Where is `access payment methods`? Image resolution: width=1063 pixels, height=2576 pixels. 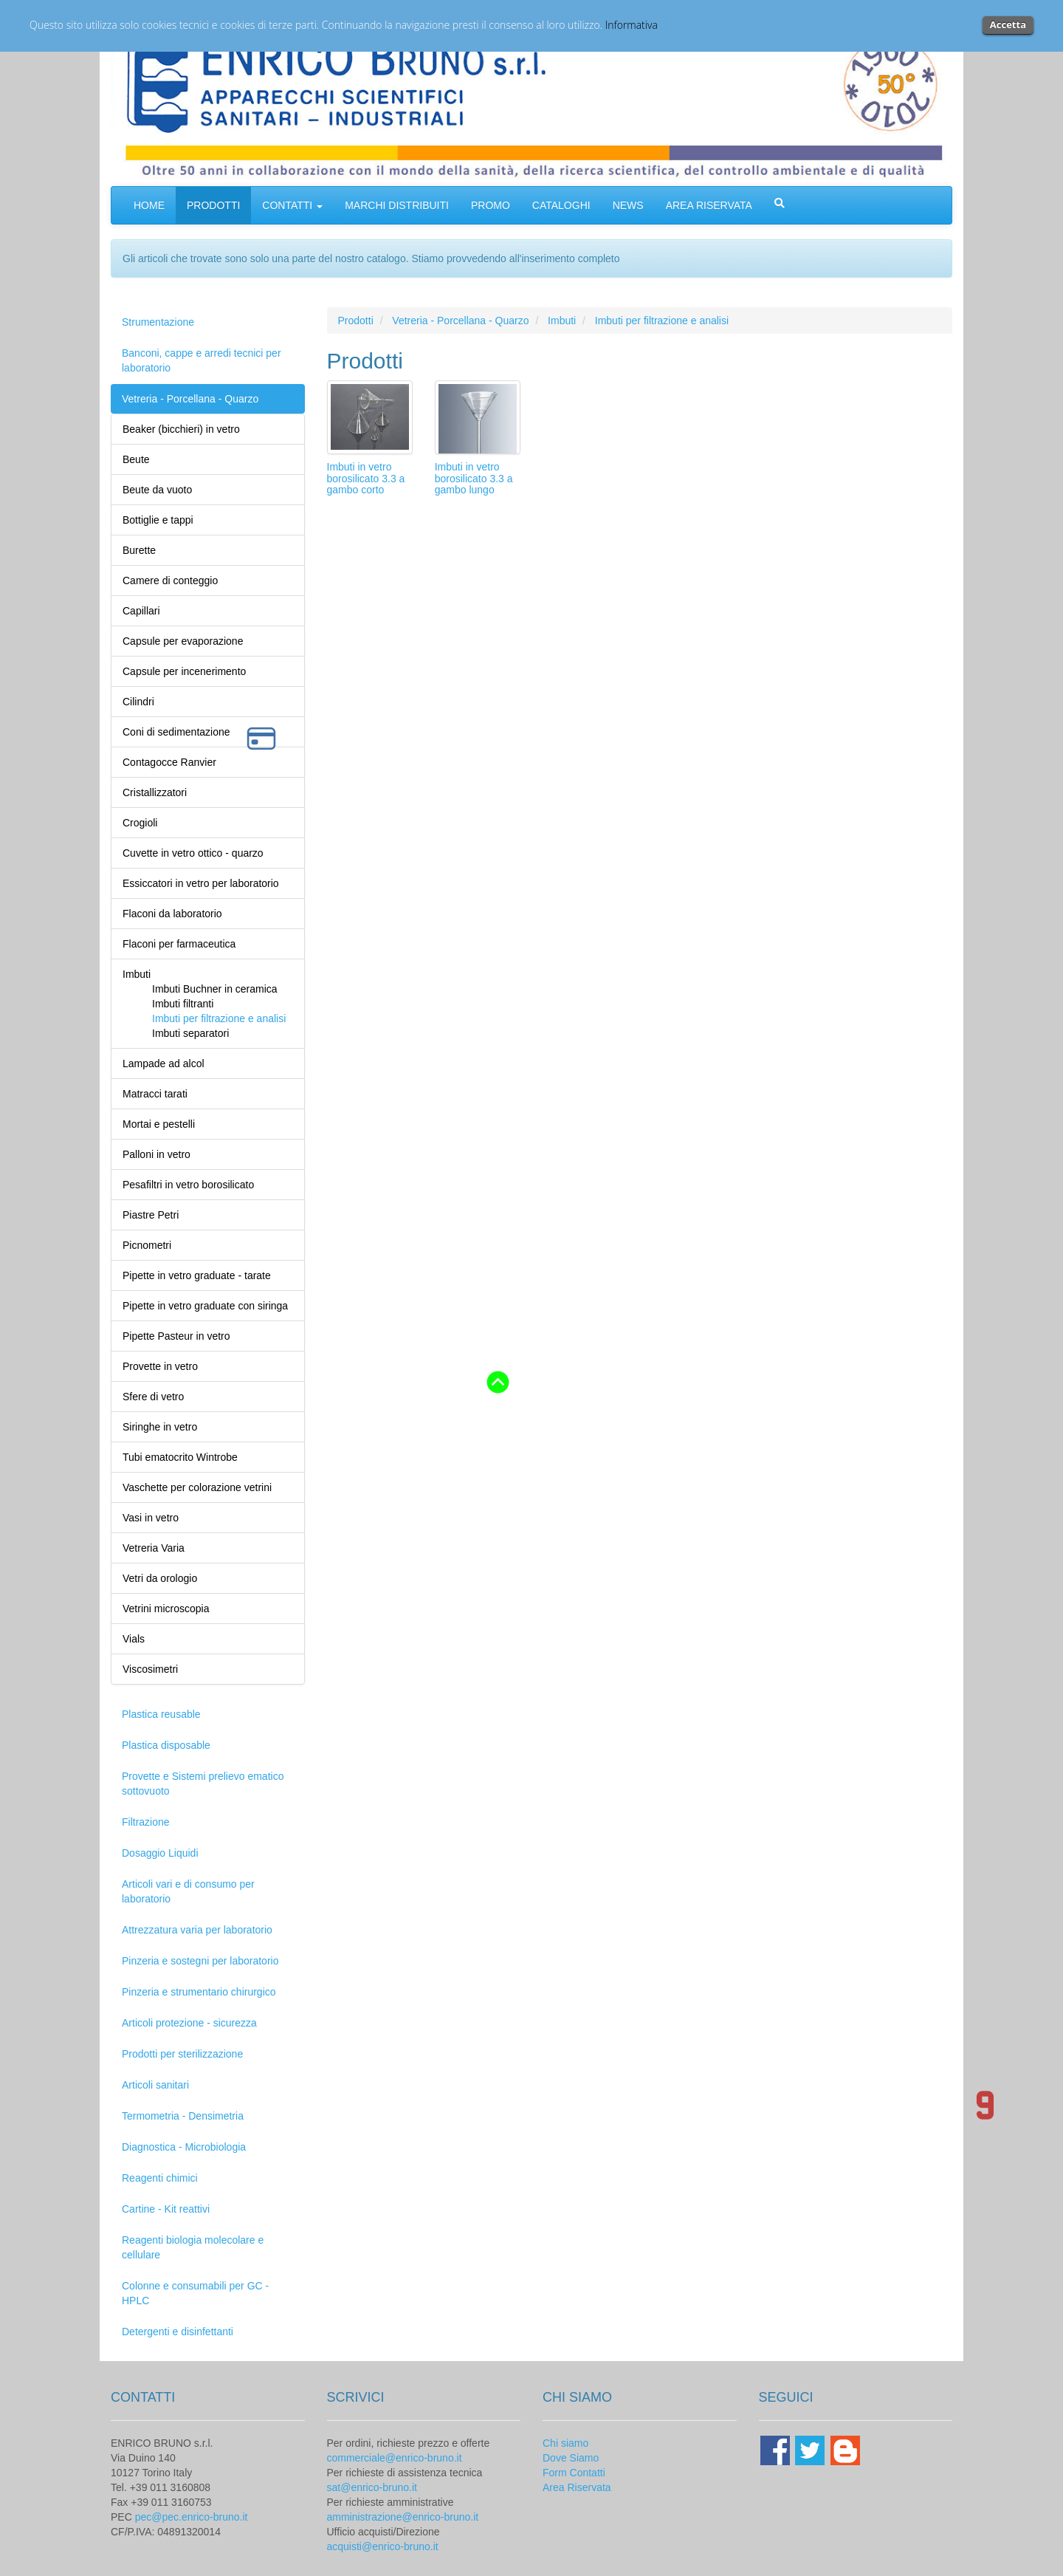
access payment methods is located at coordinates (261, 739).